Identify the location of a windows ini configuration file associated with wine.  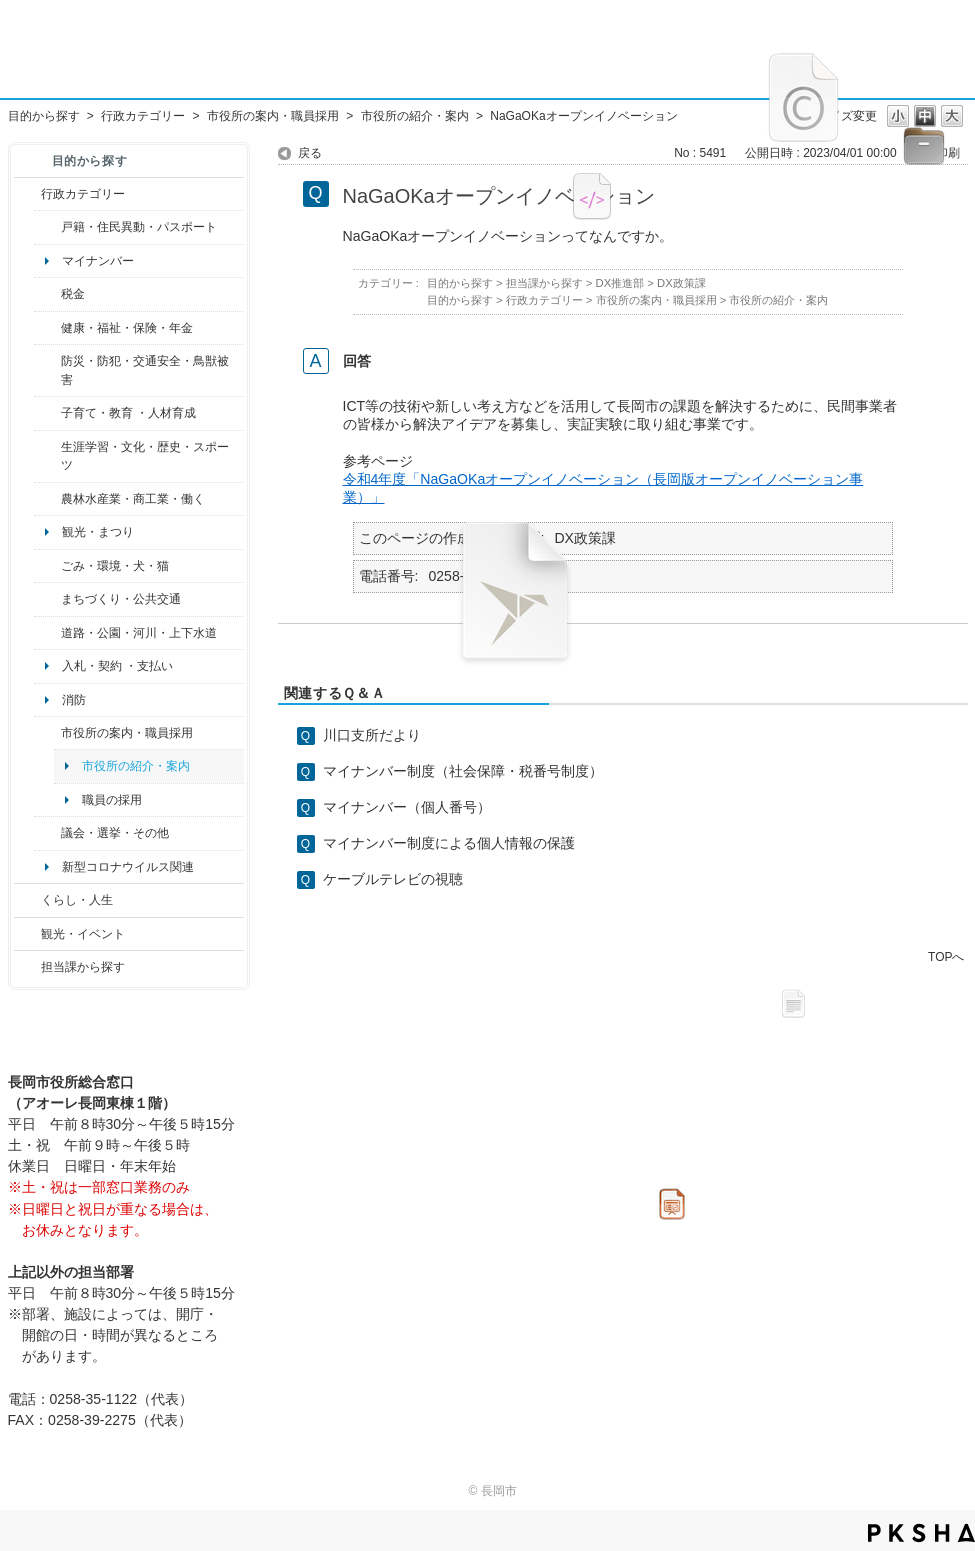
(793, 1003).